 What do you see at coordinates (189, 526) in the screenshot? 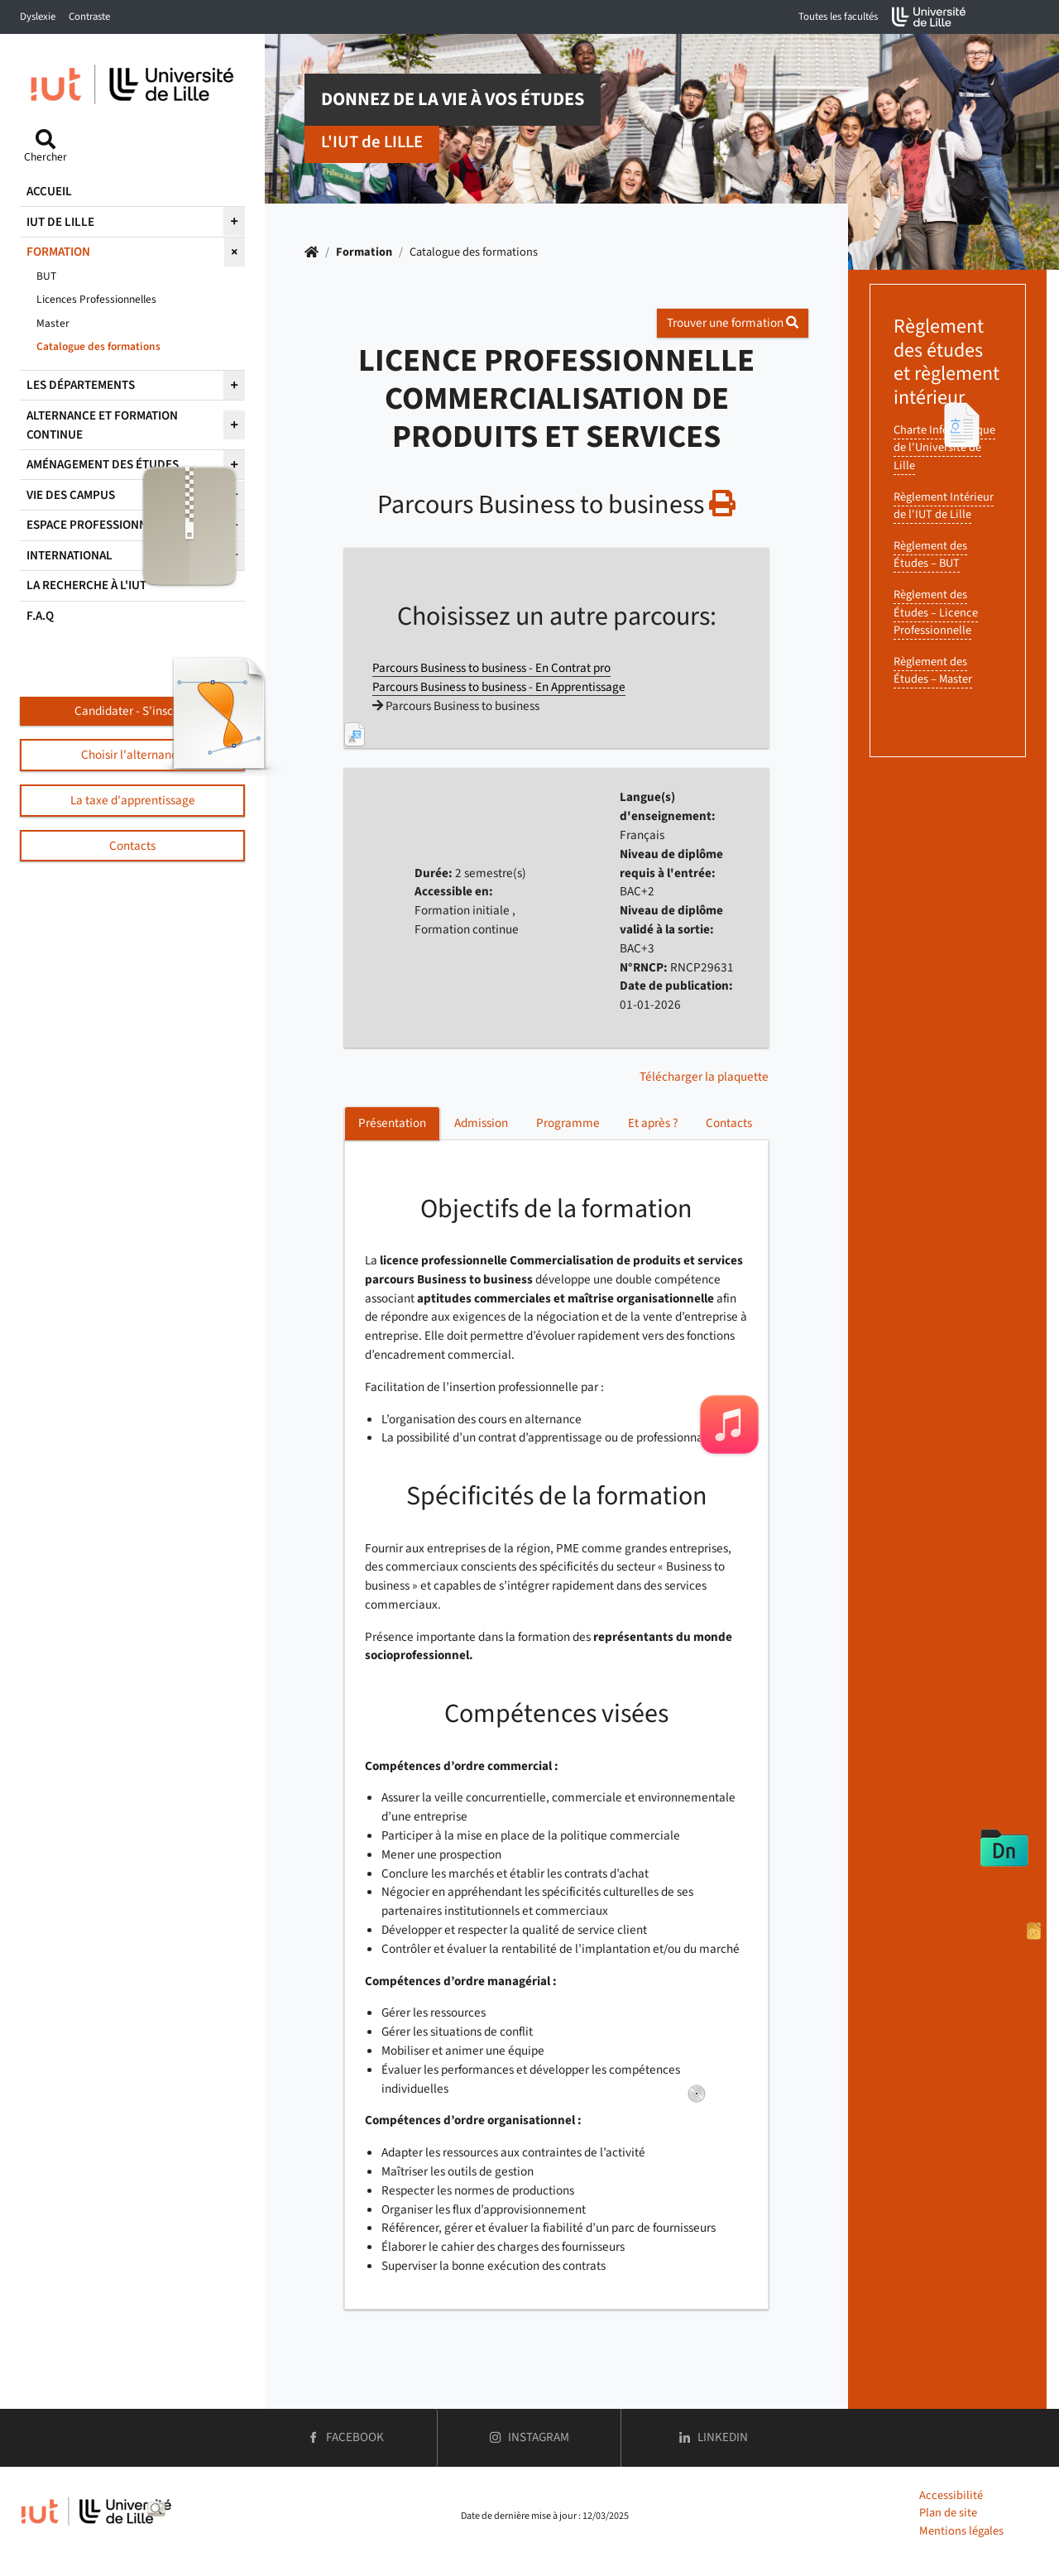
I see `open the archive manager application` at bounding box center [189, 526].